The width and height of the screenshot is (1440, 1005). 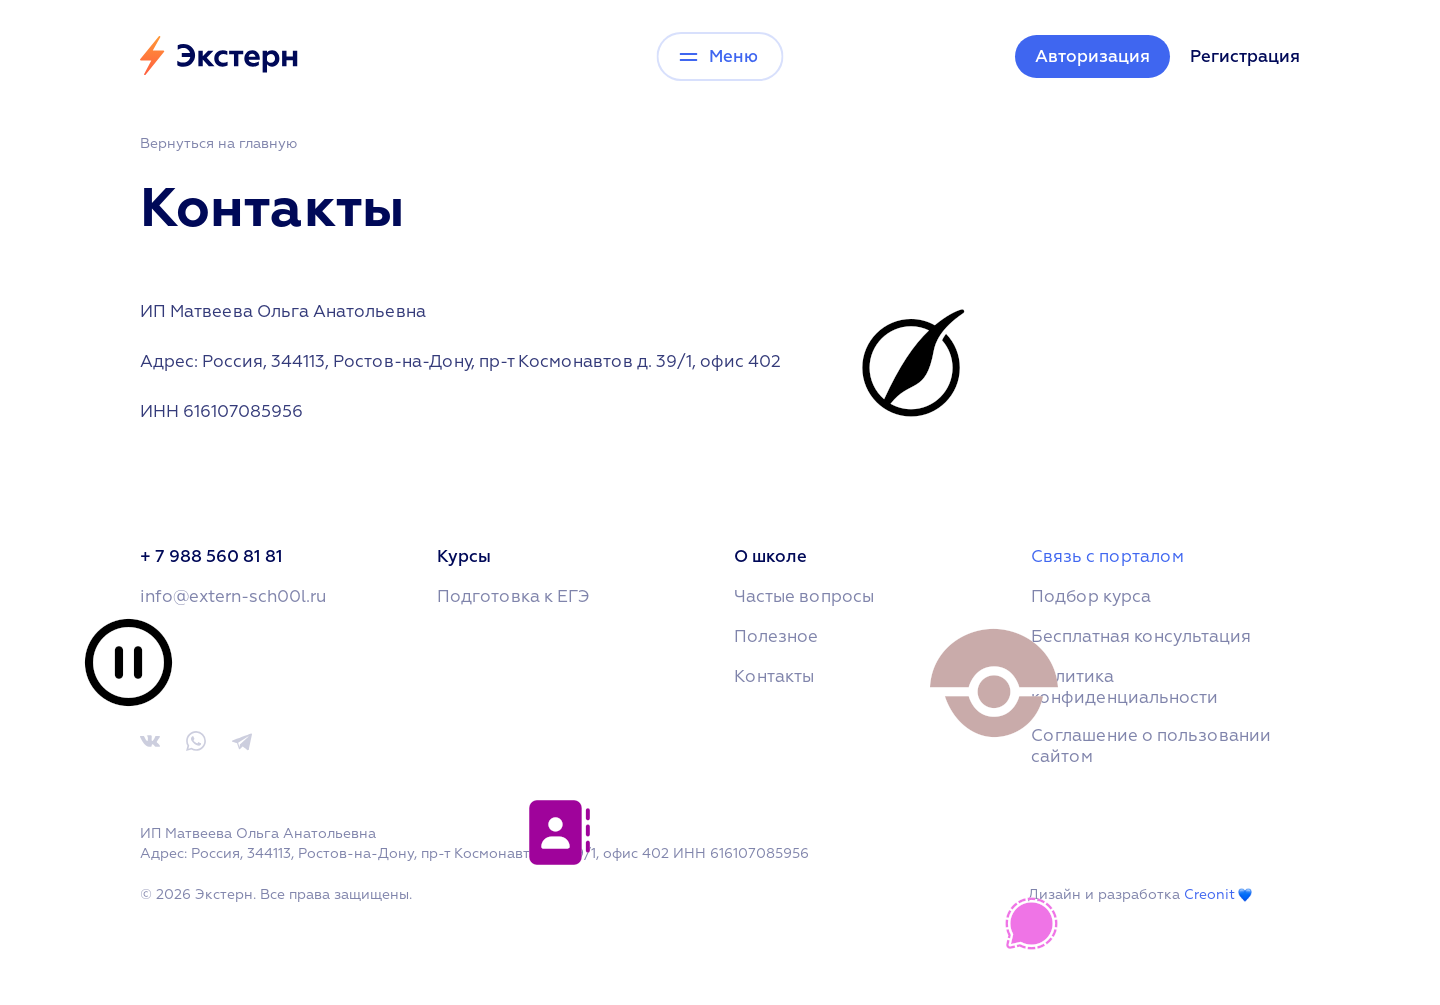 What do you see at coordinates (1031, 923) in the screenshot?
I see `open signal messenger app` at bounding box center [1031, 923].